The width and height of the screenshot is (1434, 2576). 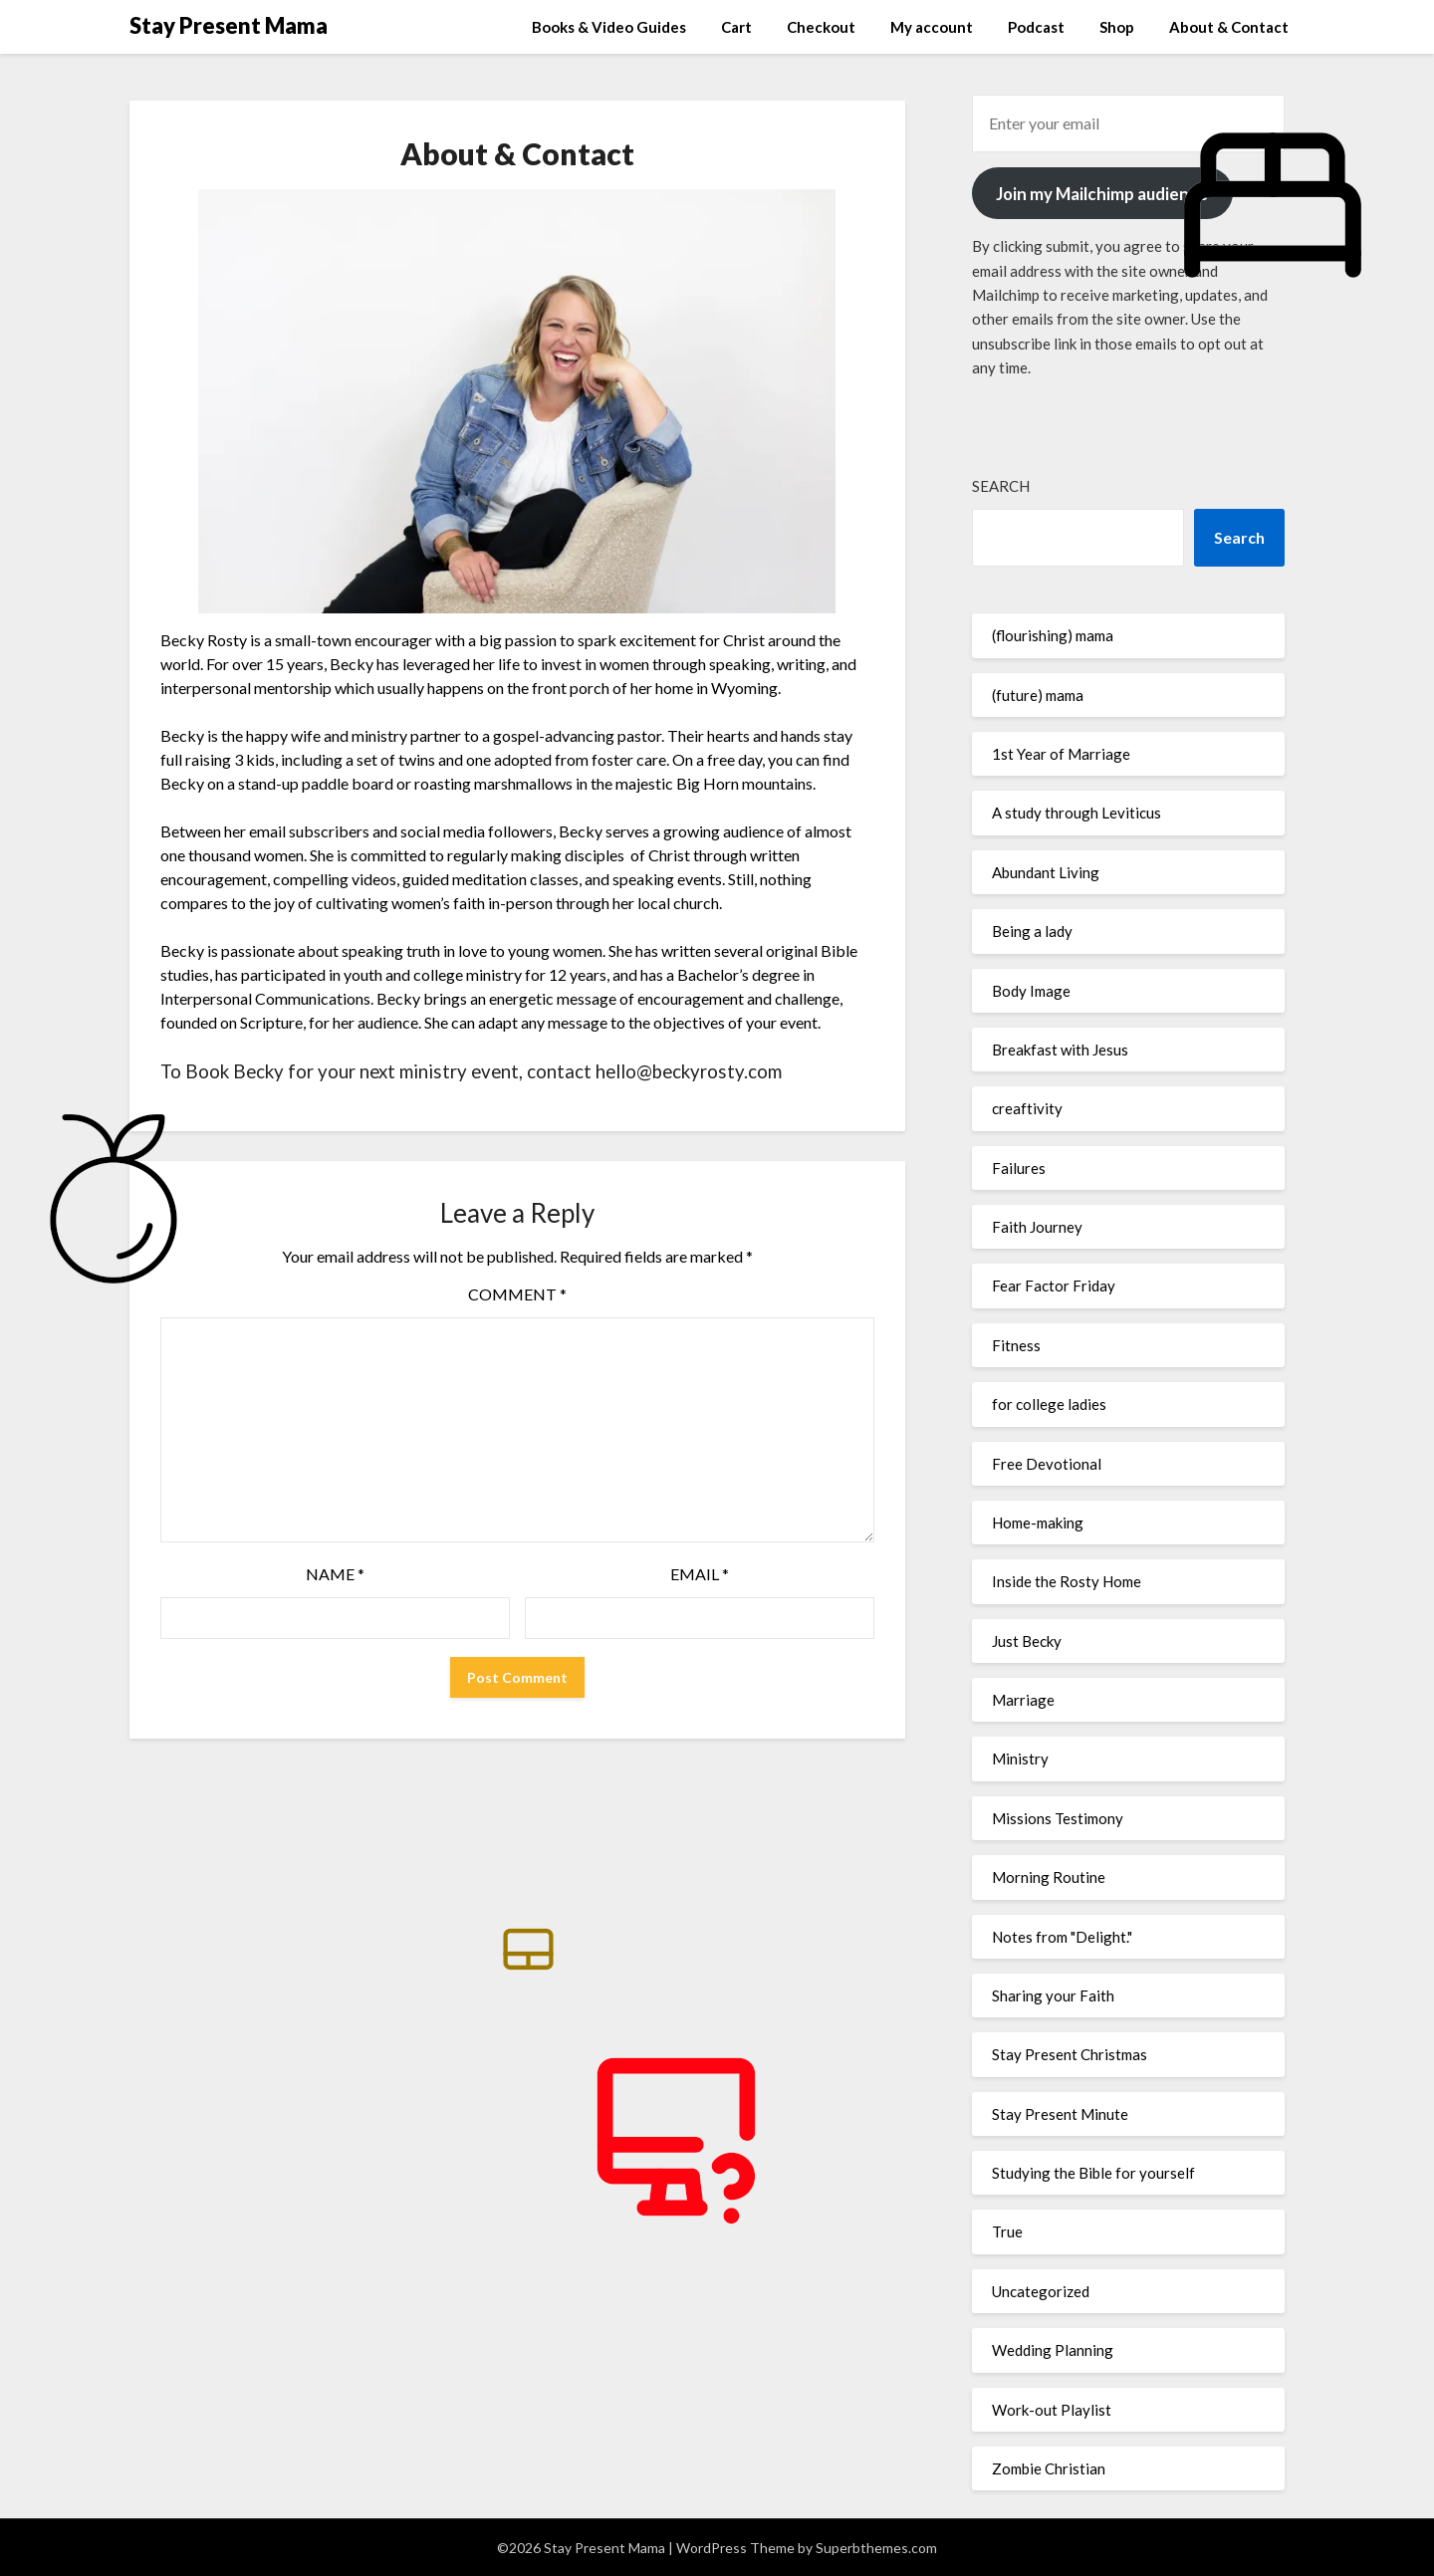 What do you see at coordinates (114, 1202) in the screenshot?
I see `select orange flavor or citrus option` at bounding box center [114, 1202].